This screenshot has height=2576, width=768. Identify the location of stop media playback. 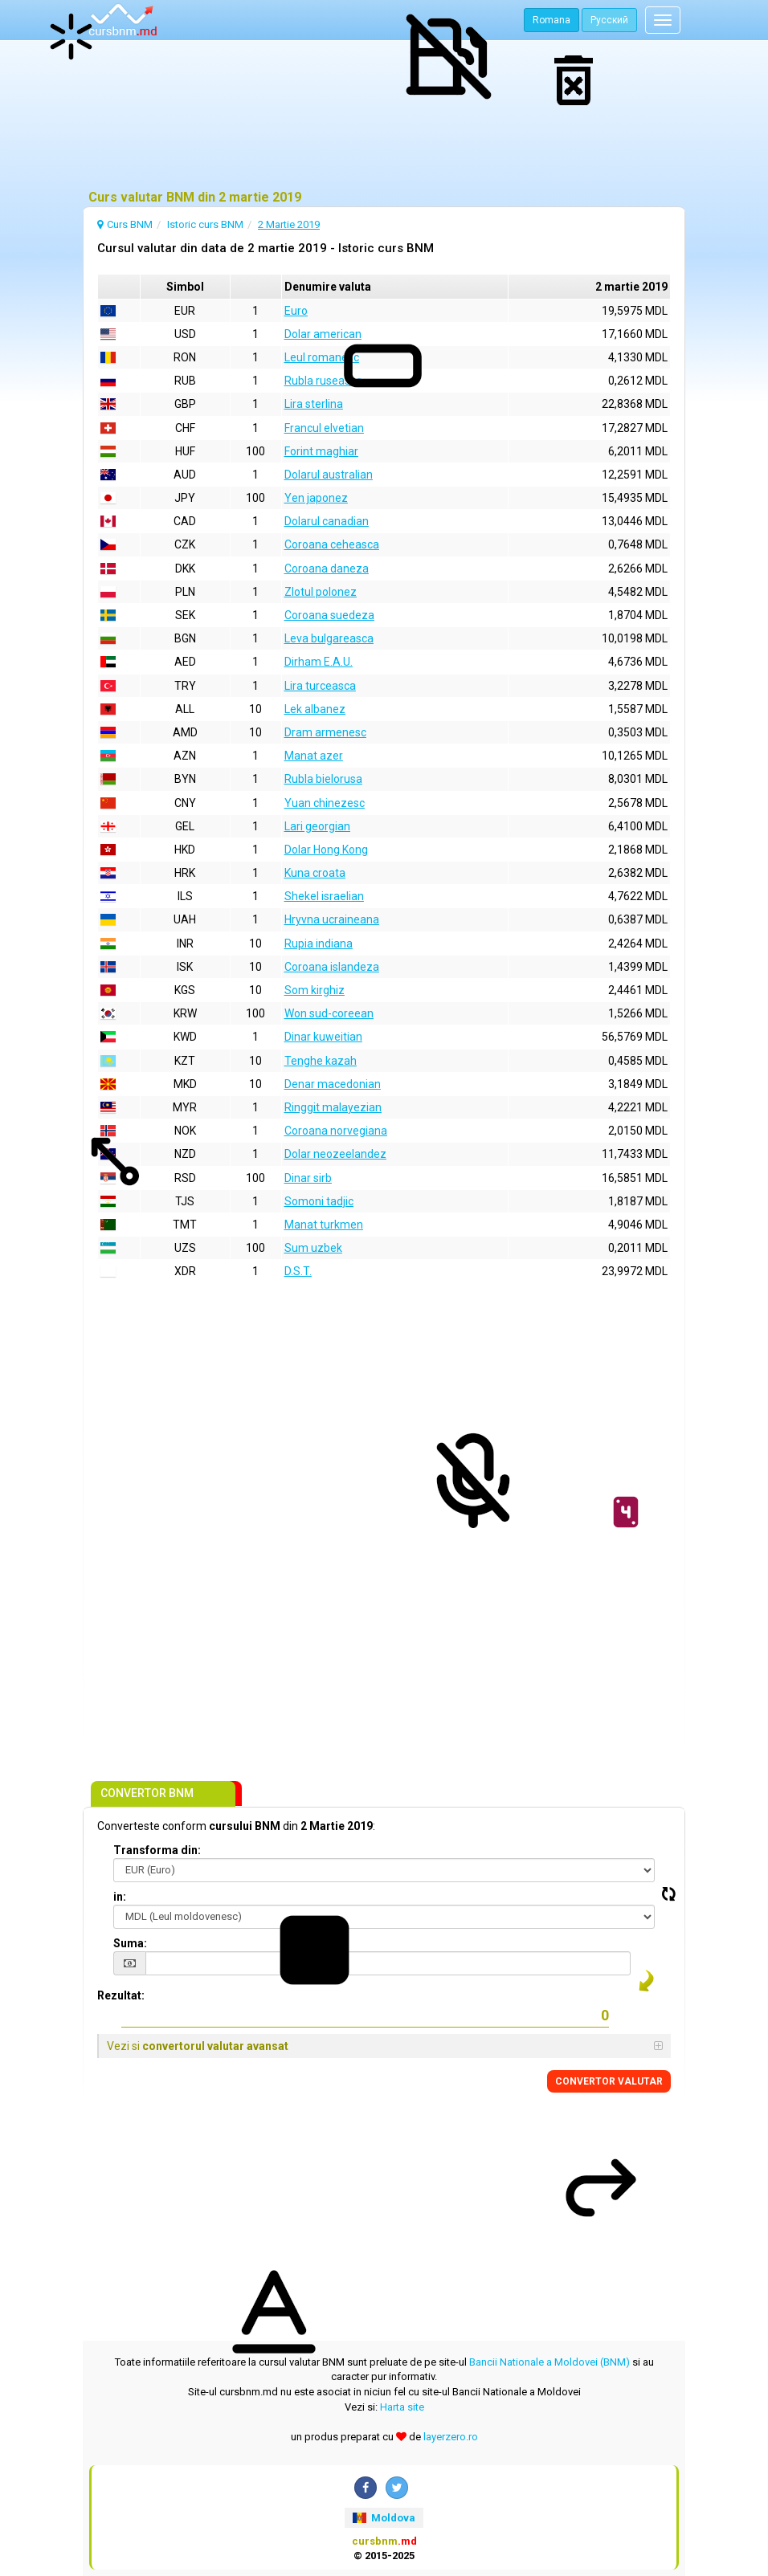
(314, 1950).